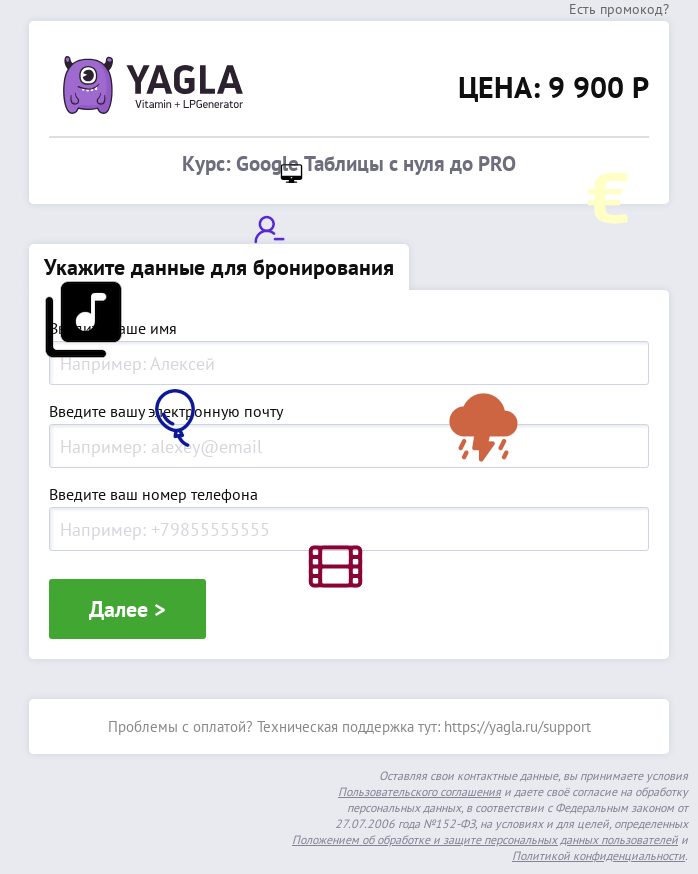 Image resolution: width=698 pixels, height=874 pixels. What do you see at coordinates (269, 229) in the screenshot?
I see `remove a user or contact` at bounding box center [269, 229].